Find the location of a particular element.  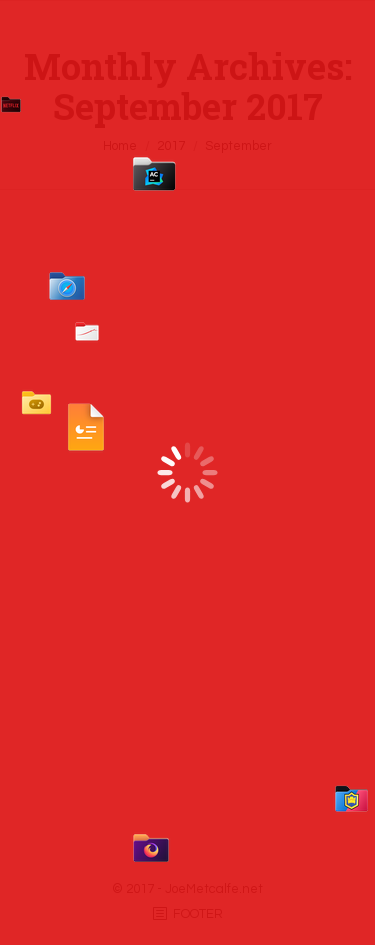

open your games folder is located at coordinates (36, 403).